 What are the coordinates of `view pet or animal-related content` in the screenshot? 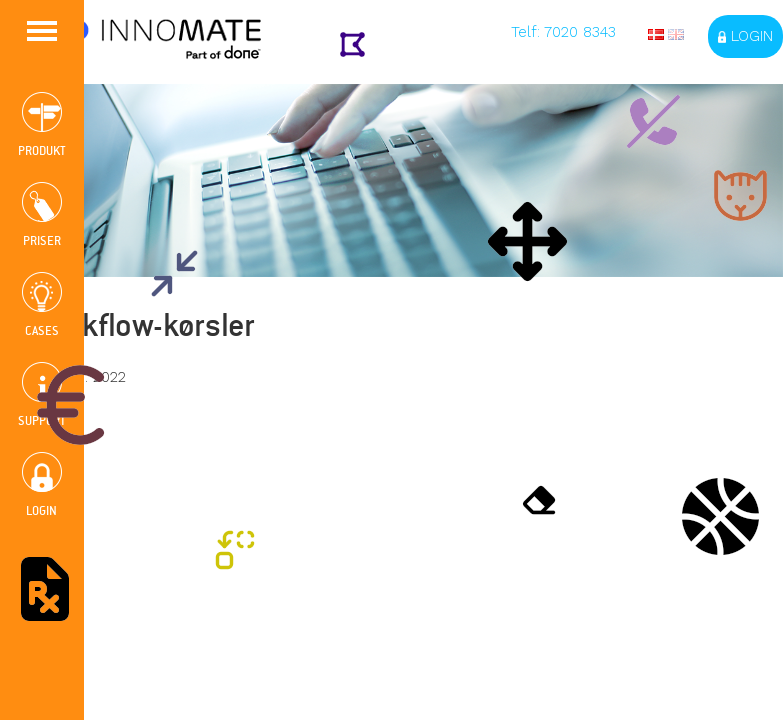 It's located at (740, 194).